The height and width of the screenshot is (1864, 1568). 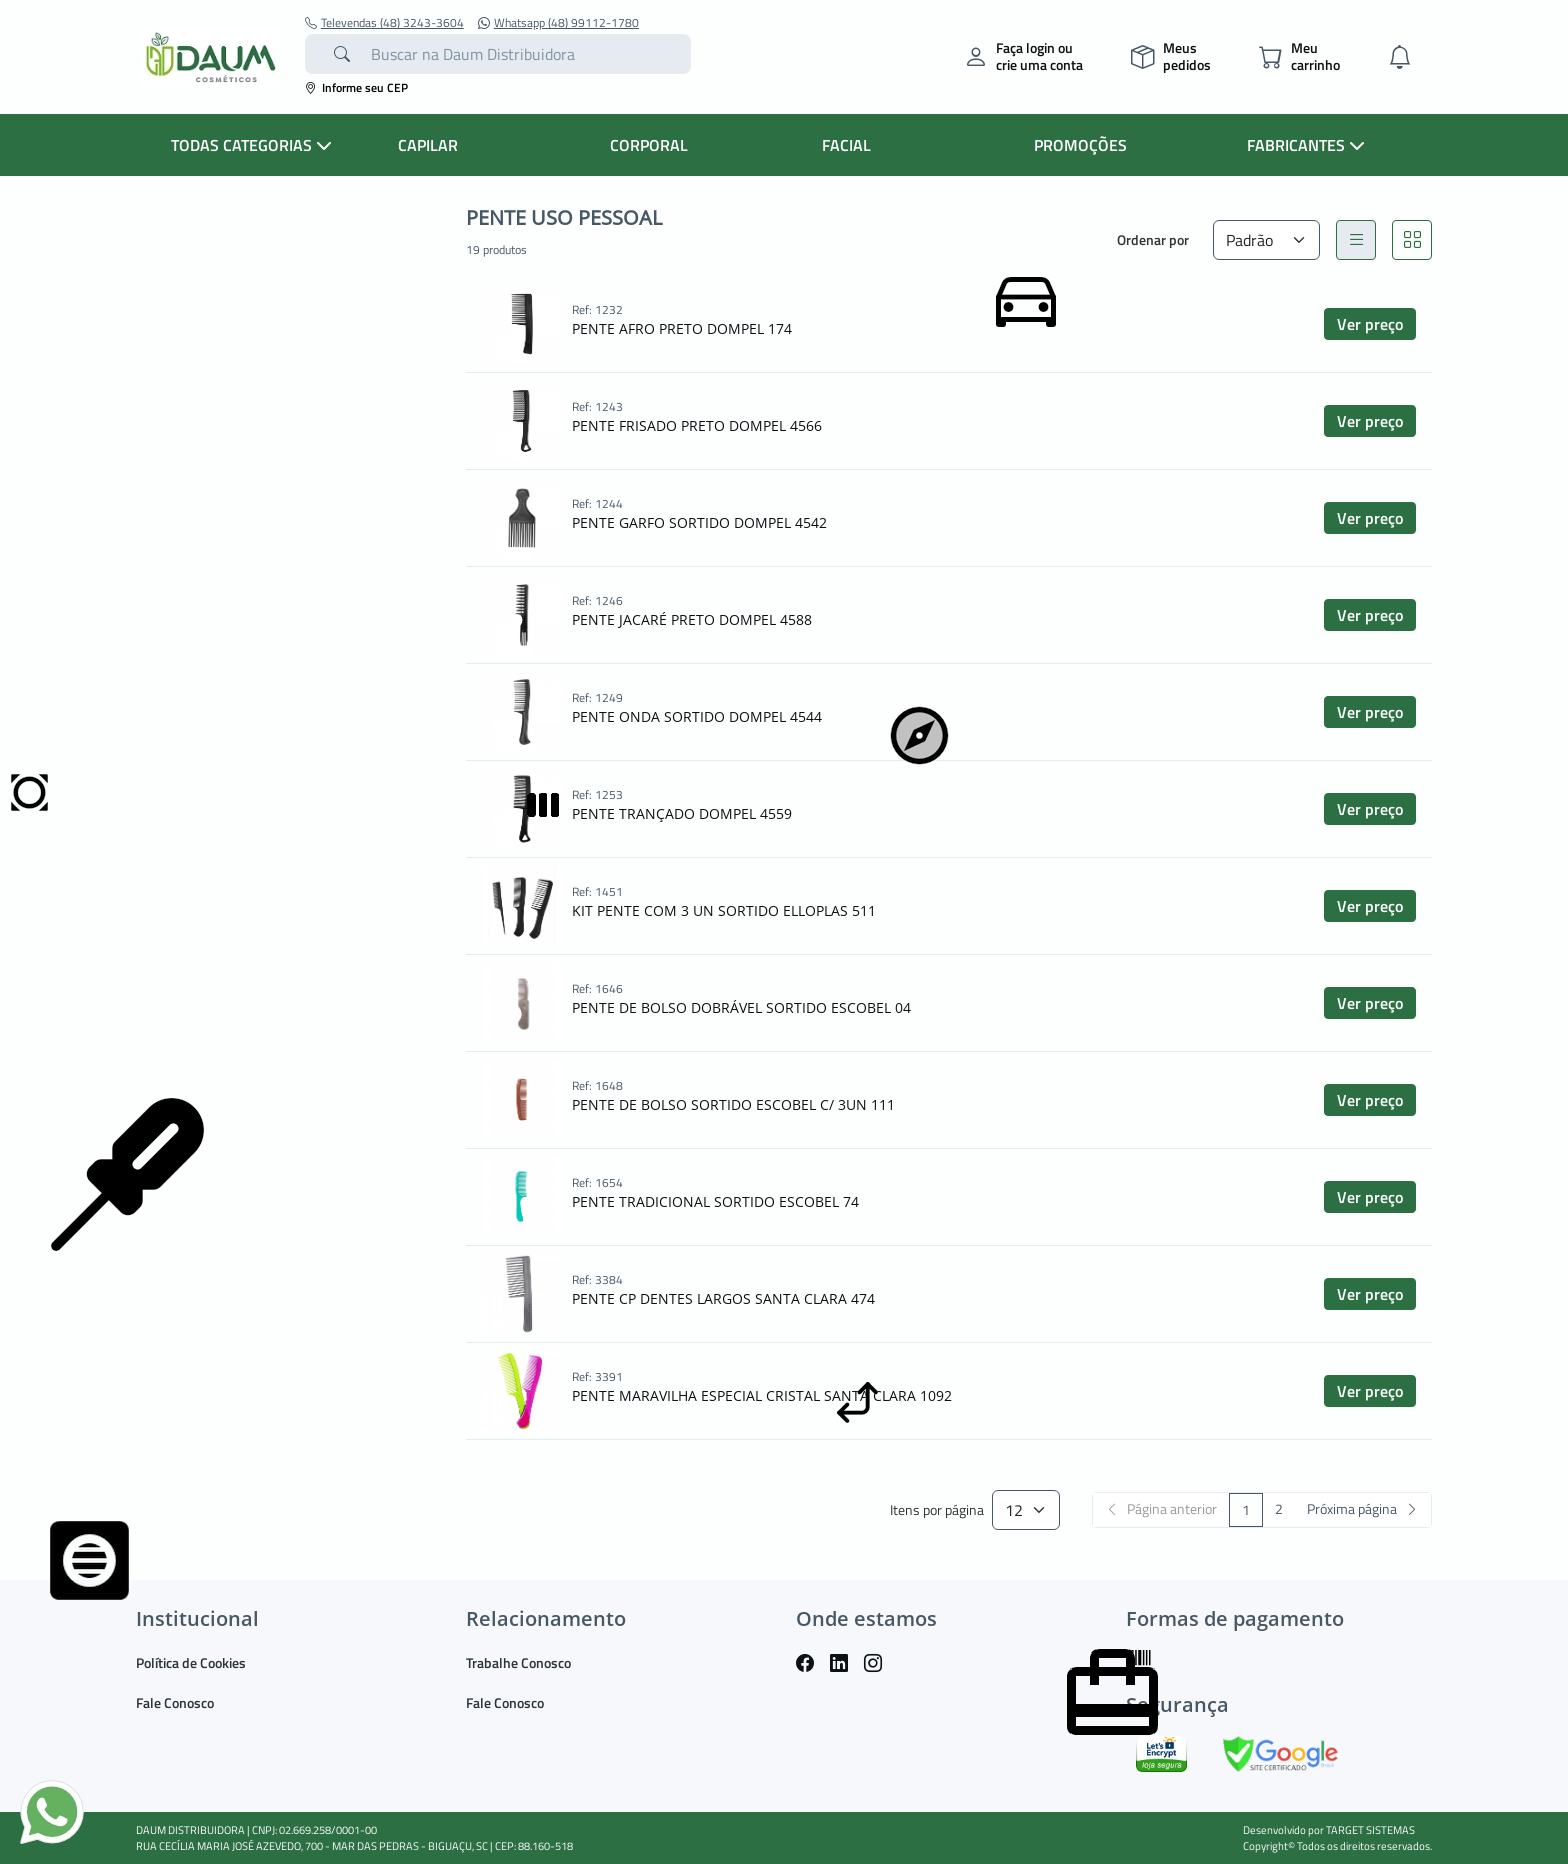 I want to click on access settings or configuration options, so click(x=127, y=1174).